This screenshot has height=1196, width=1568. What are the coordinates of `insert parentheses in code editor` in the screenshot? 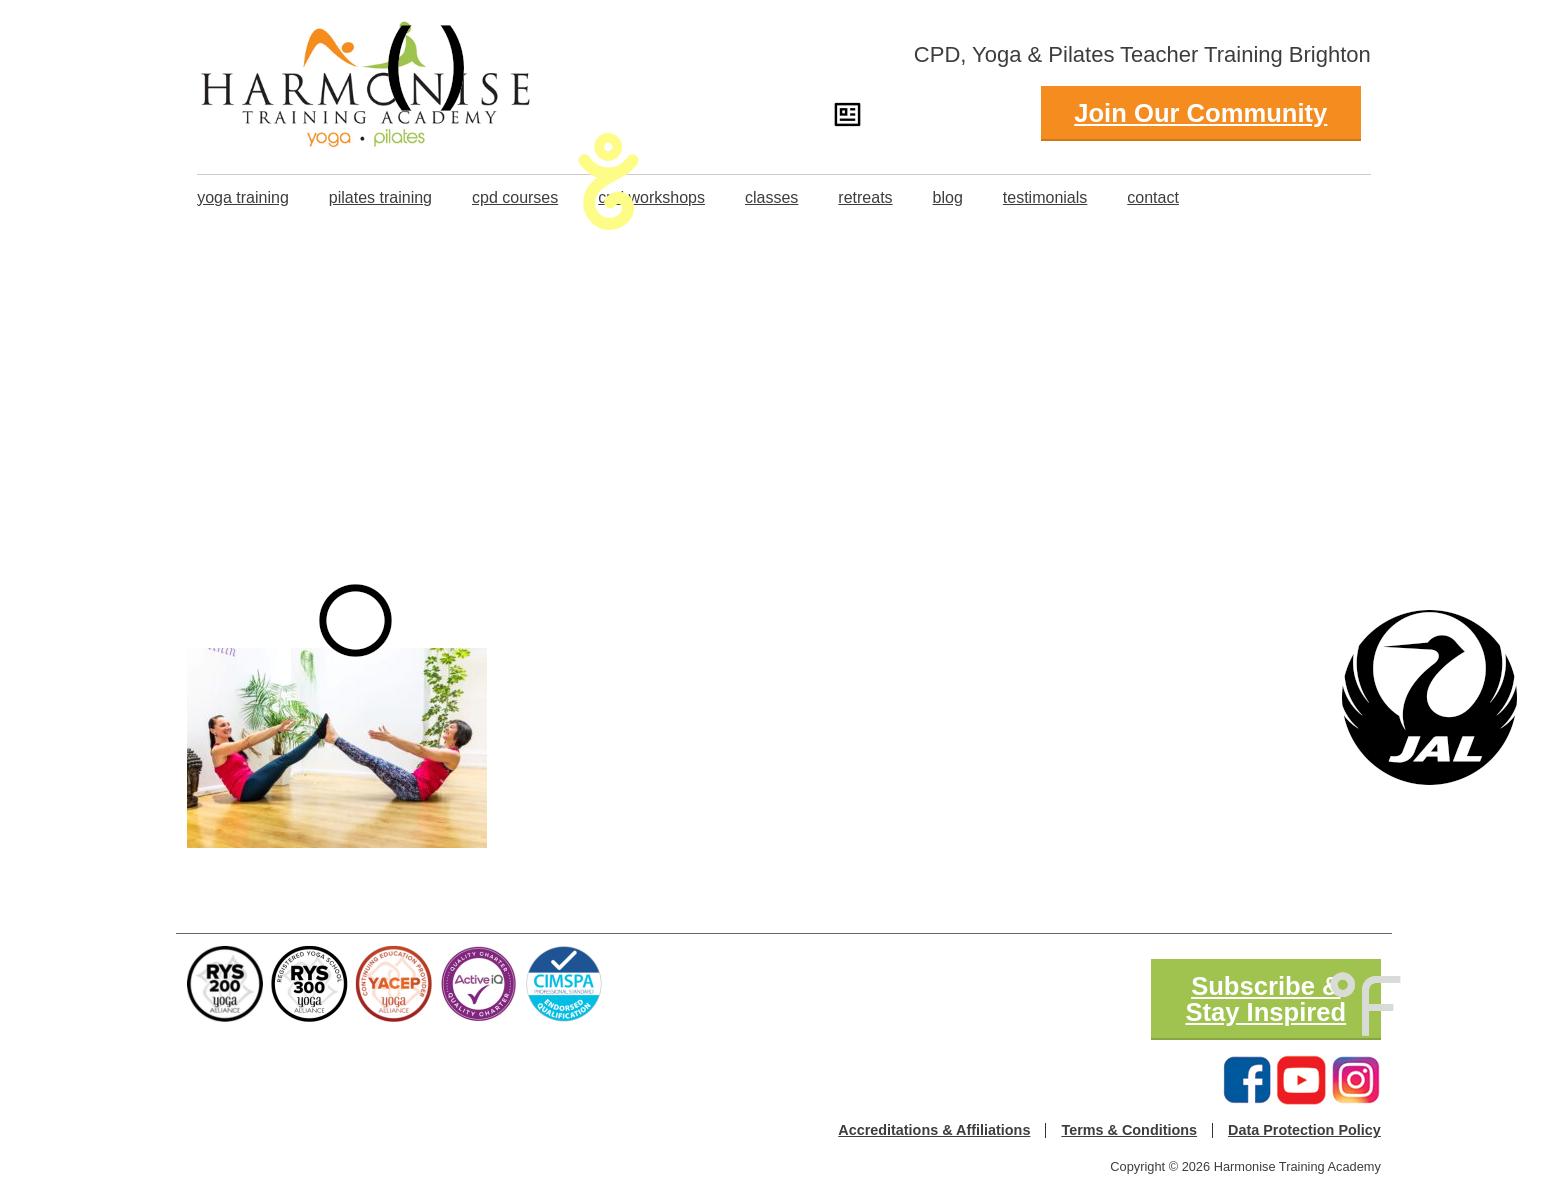 It's located at (426, 68).